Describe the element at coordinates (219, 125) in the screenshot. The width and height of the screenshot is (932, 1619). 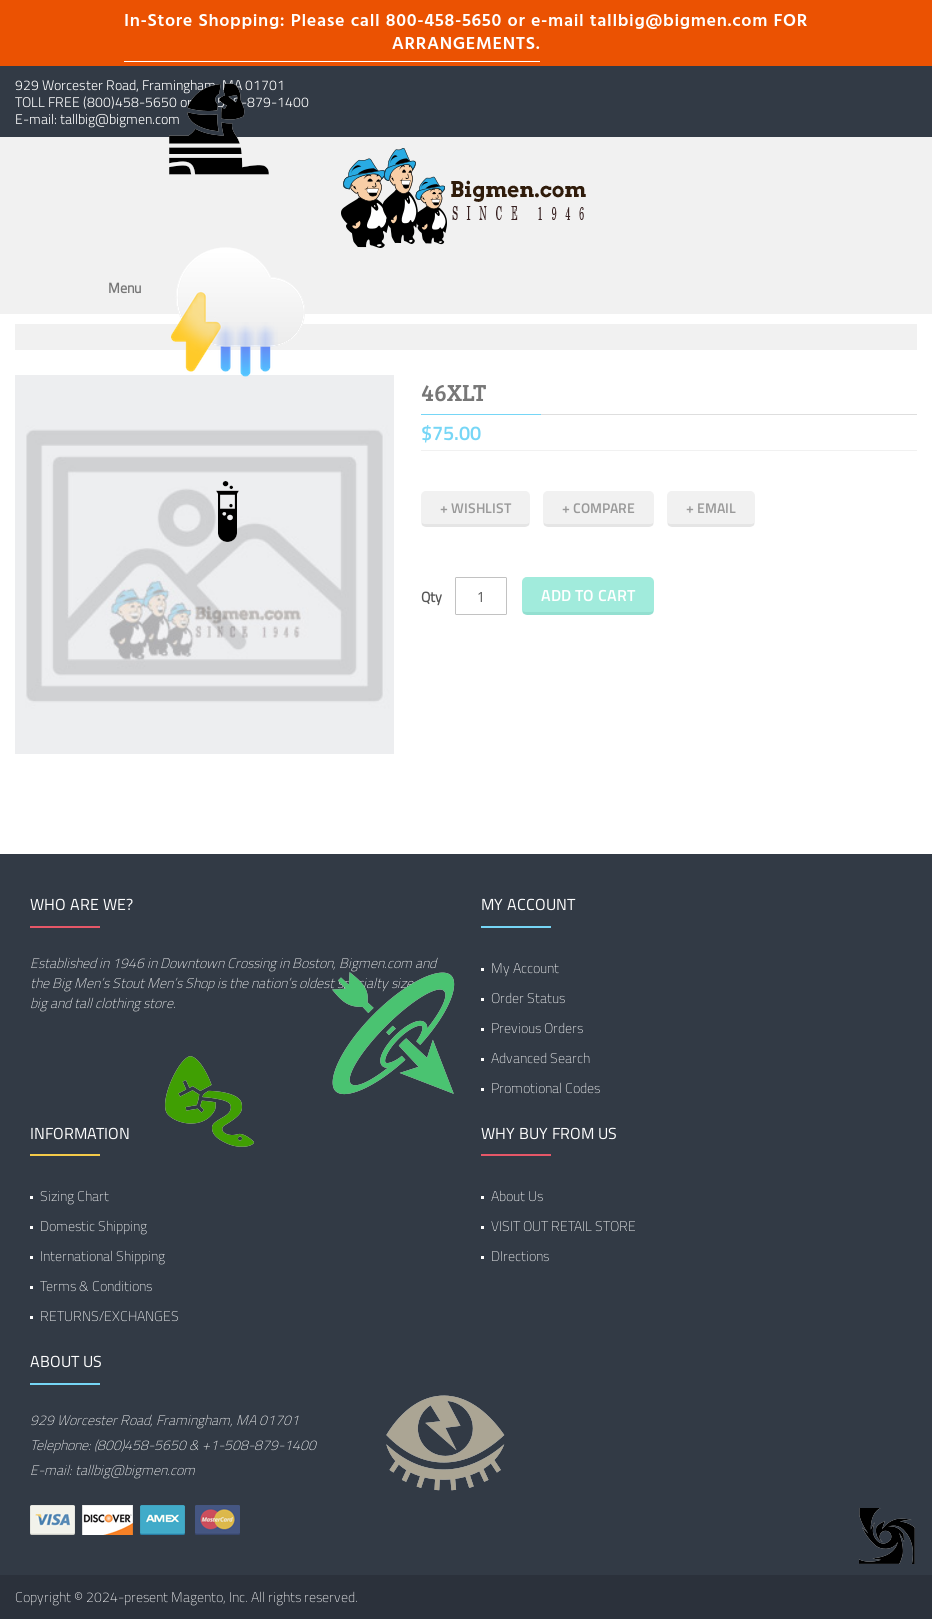
I see `explore ancient Egypt themed content` at that location.